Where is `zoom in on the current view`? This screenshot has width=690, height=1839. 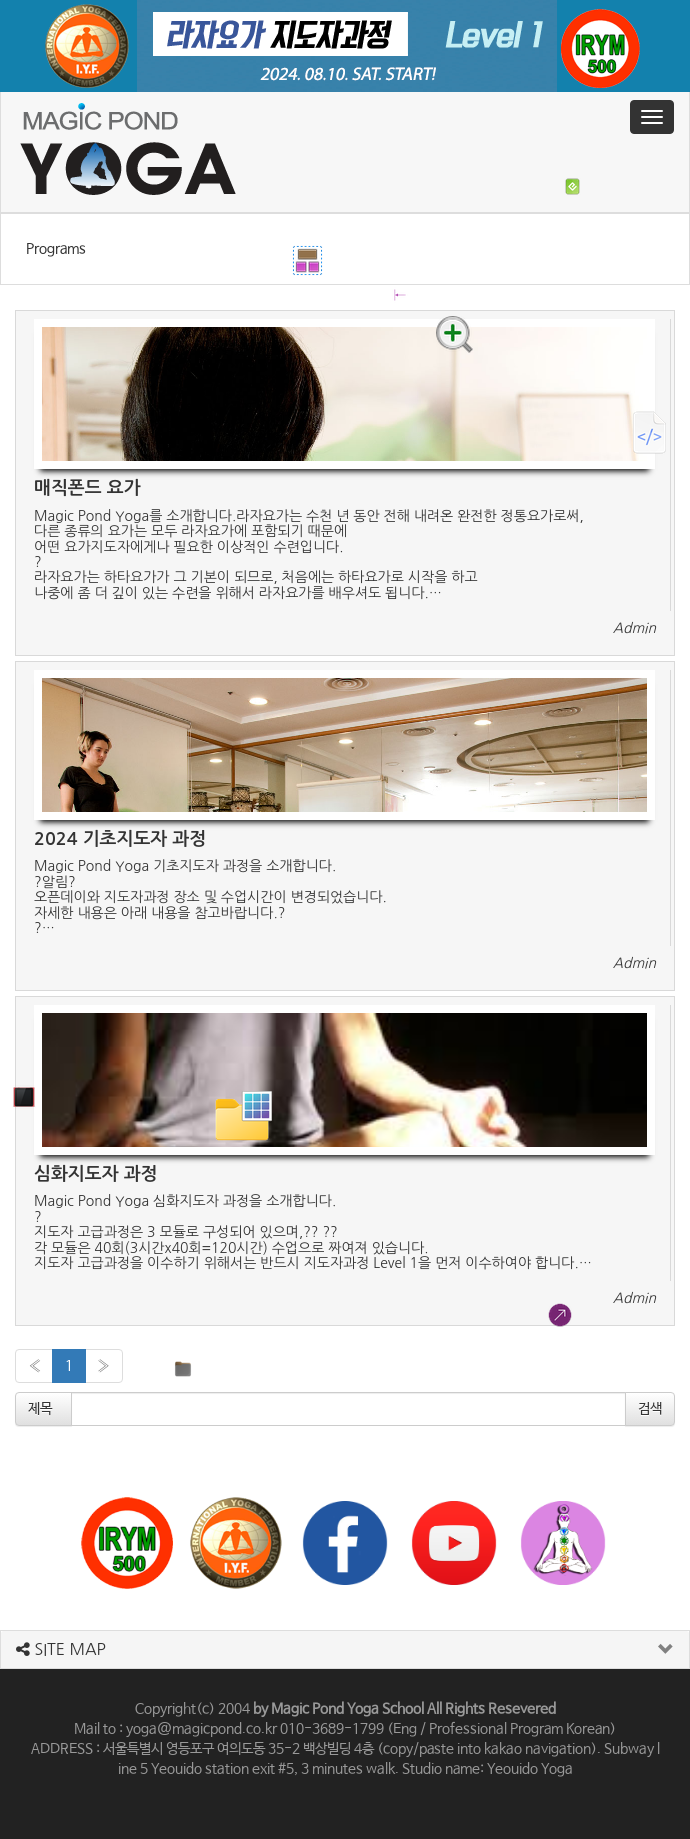
zoom in on the current view is located at coordinates (454, 334).